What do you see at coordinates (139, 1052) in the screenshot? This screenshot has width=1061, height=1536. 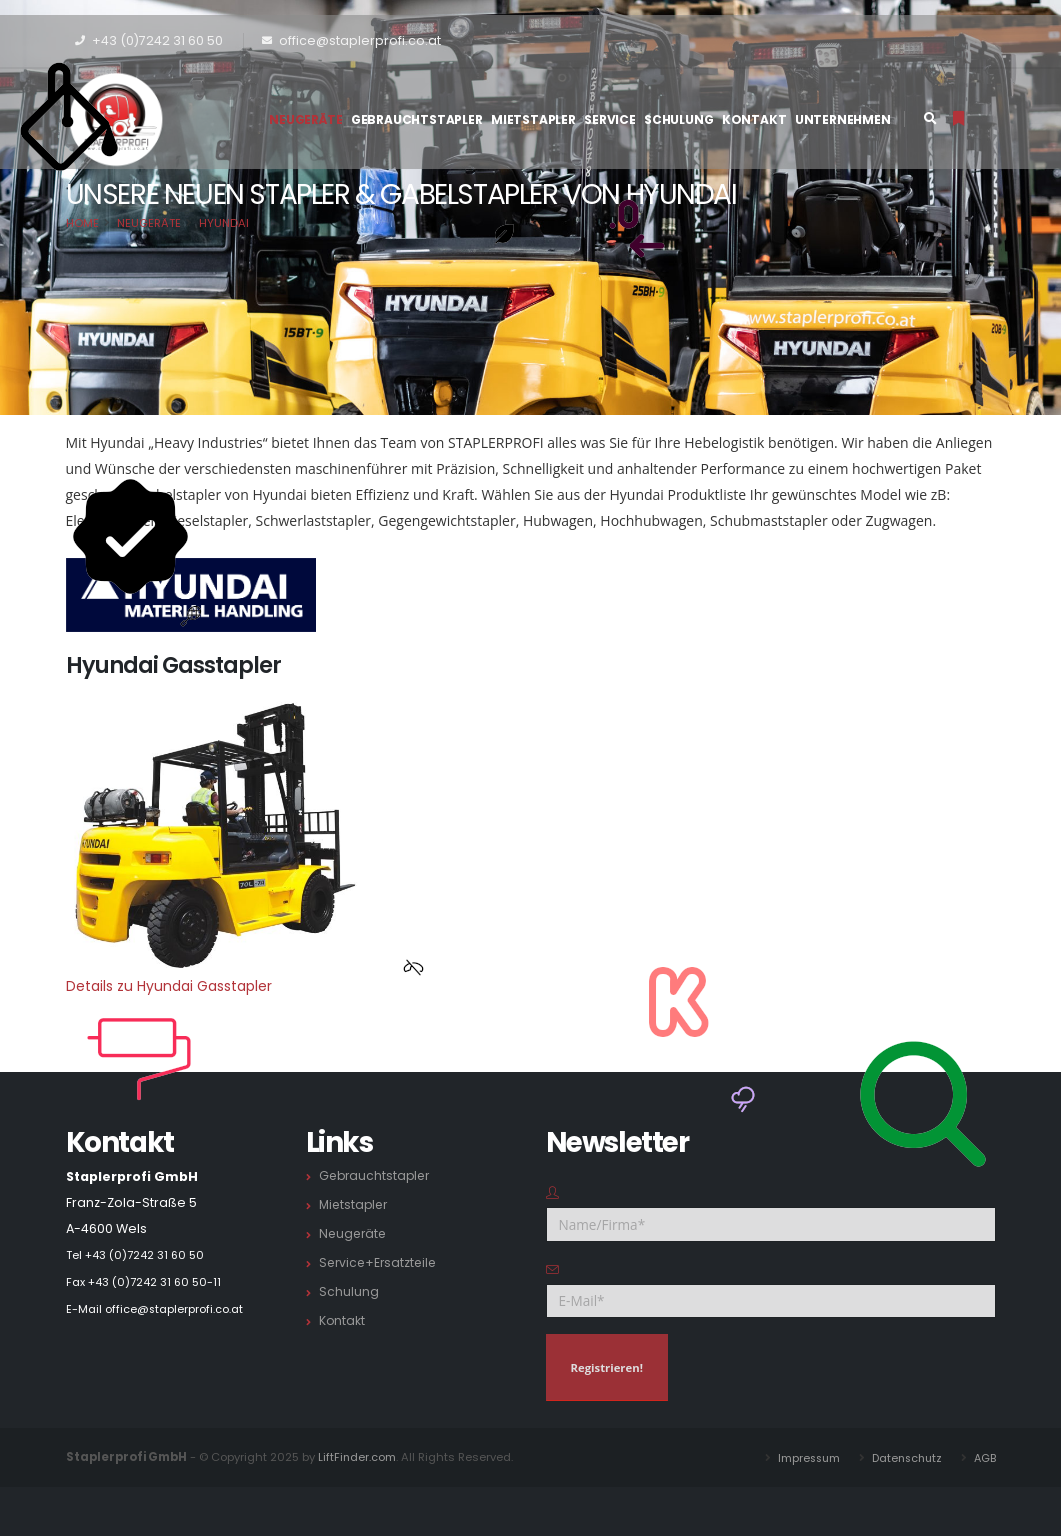 I see `access painting or drawing tools` at bounding box center [139, 1052].